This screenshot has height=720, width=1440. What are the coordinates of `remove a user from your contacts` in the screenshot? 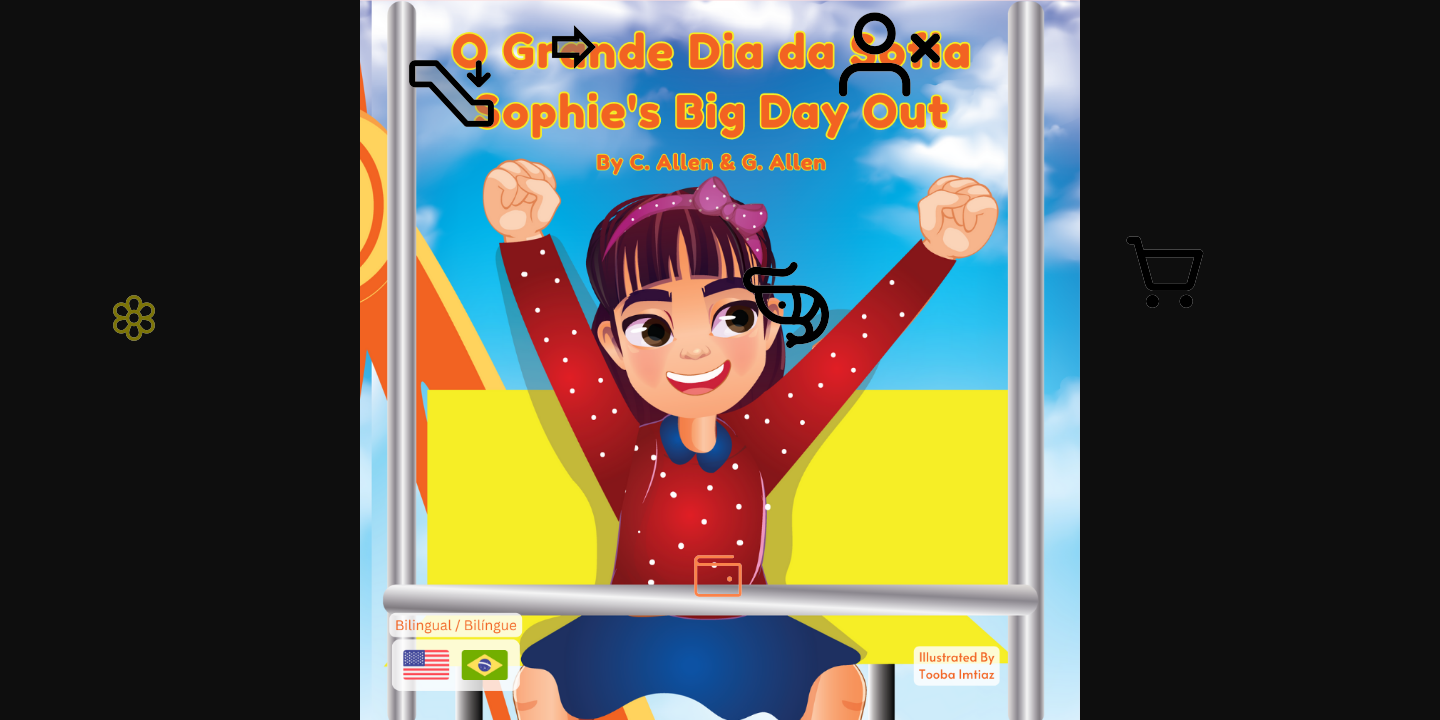 It's located at (889, 54).